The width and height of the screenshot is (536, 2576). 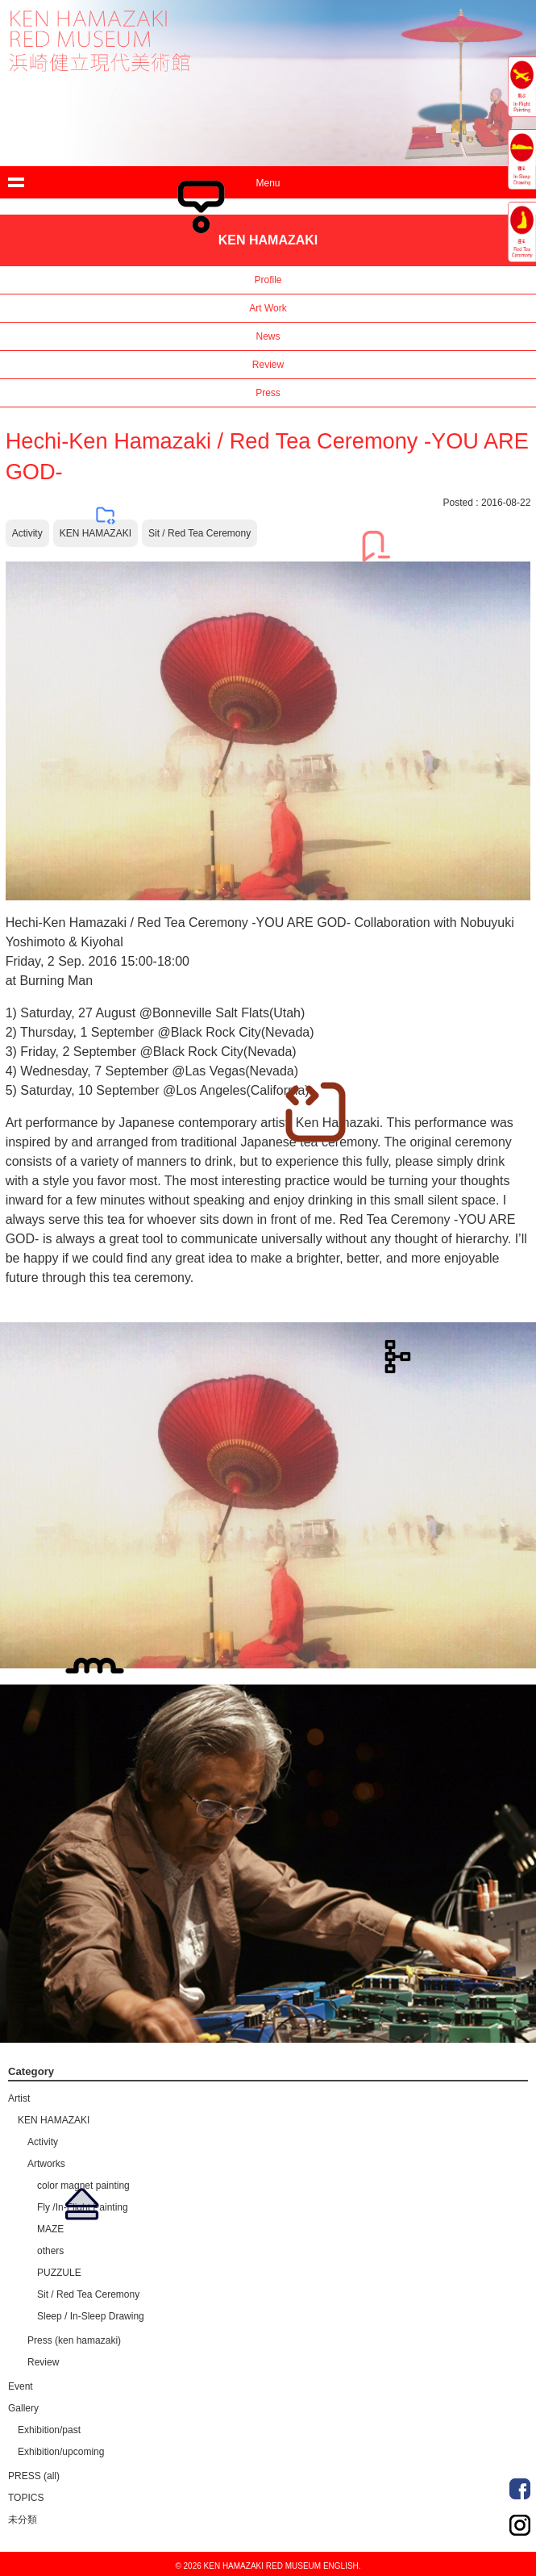 What do you see at coordinates (397, 1356) in the screenshot?
I see `view database schema structure` at bounding box center [397, 1356].